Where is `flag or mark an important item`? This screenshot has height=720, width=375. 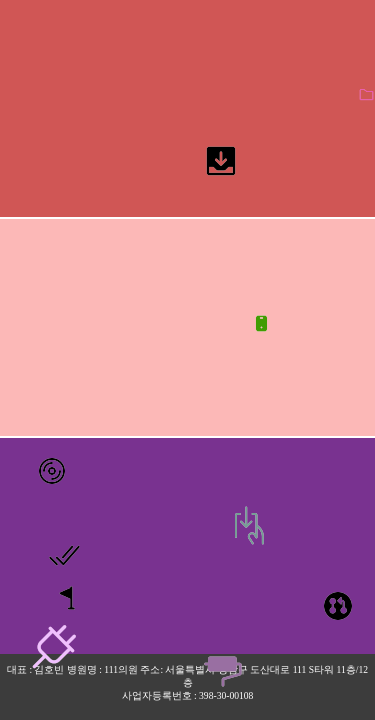 flag or mark an important item is located at coordinates (69, 598).